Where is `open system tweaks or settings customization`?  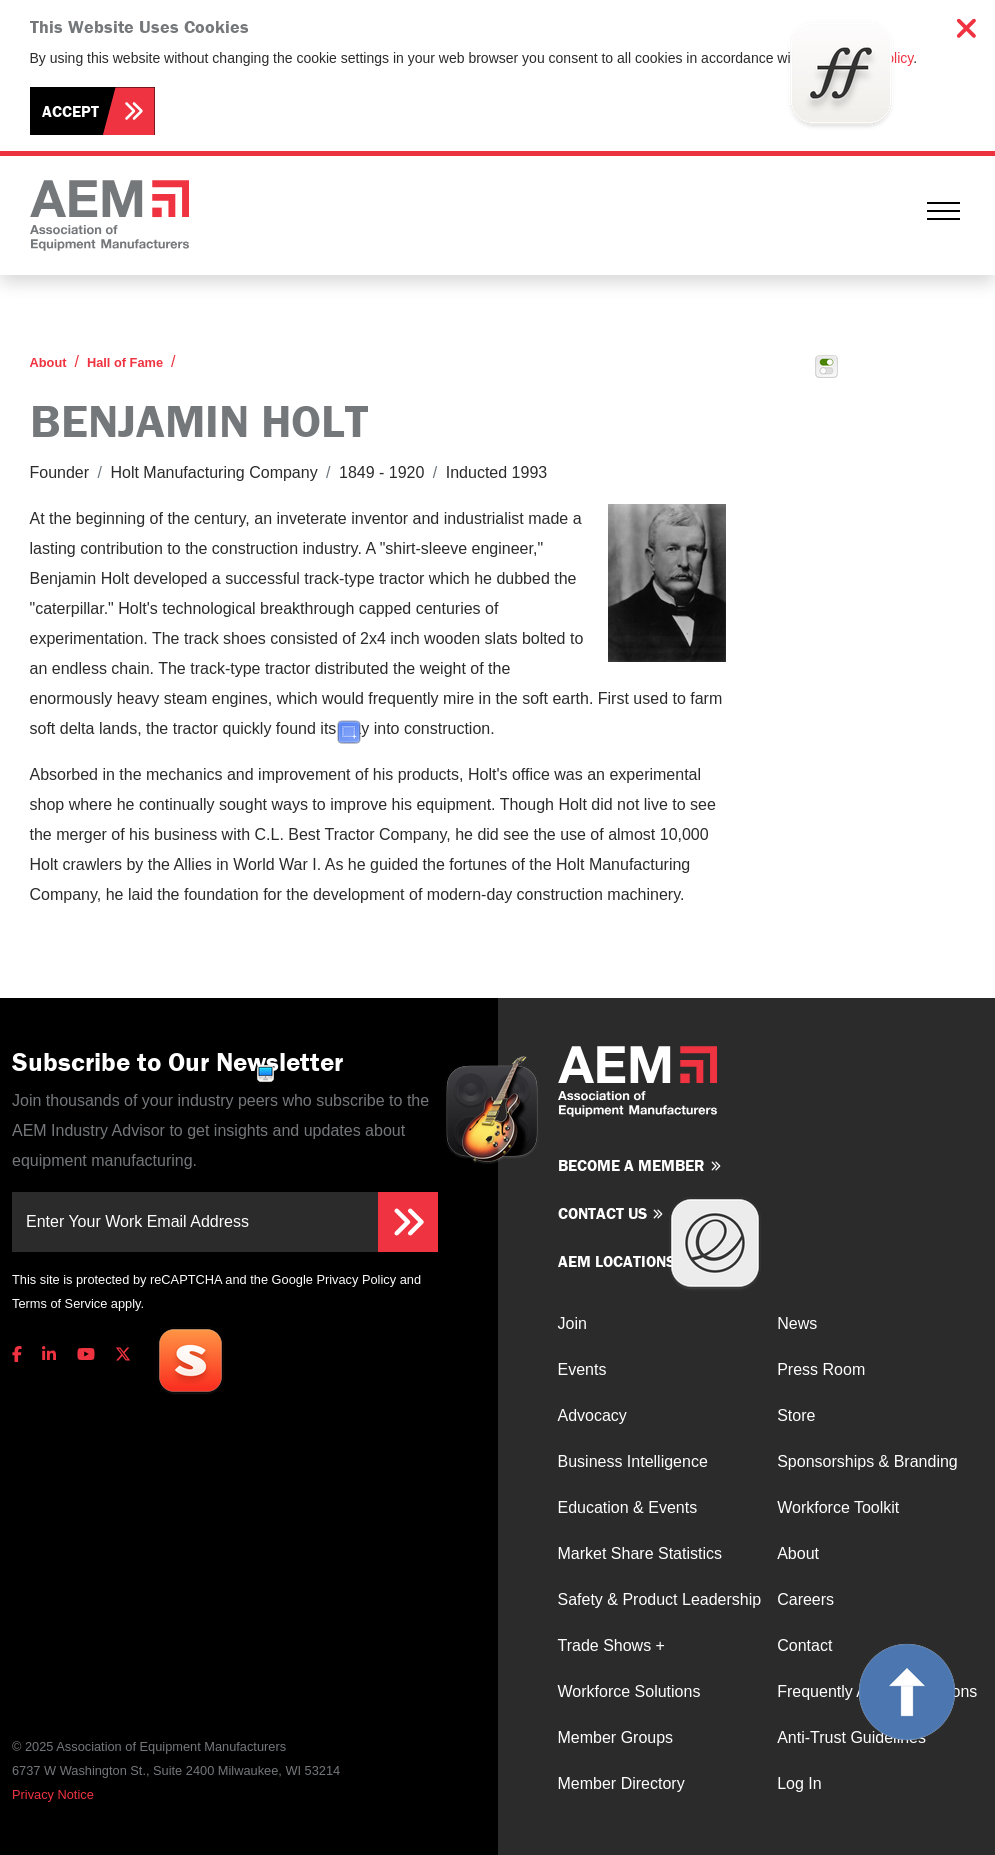 open system tweaks or settings customization is located at coordinates (826, 366).